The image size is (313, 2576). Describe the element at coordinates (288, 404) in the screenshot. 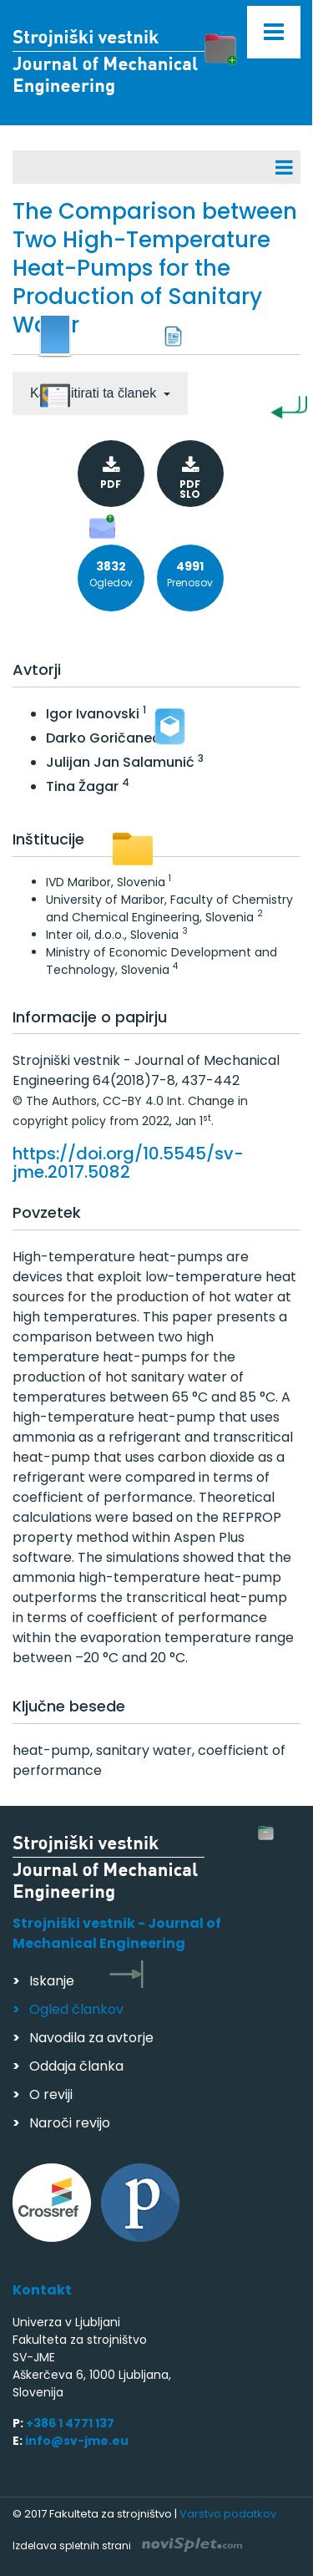

I see `reply to all recipients of an email` at that location.